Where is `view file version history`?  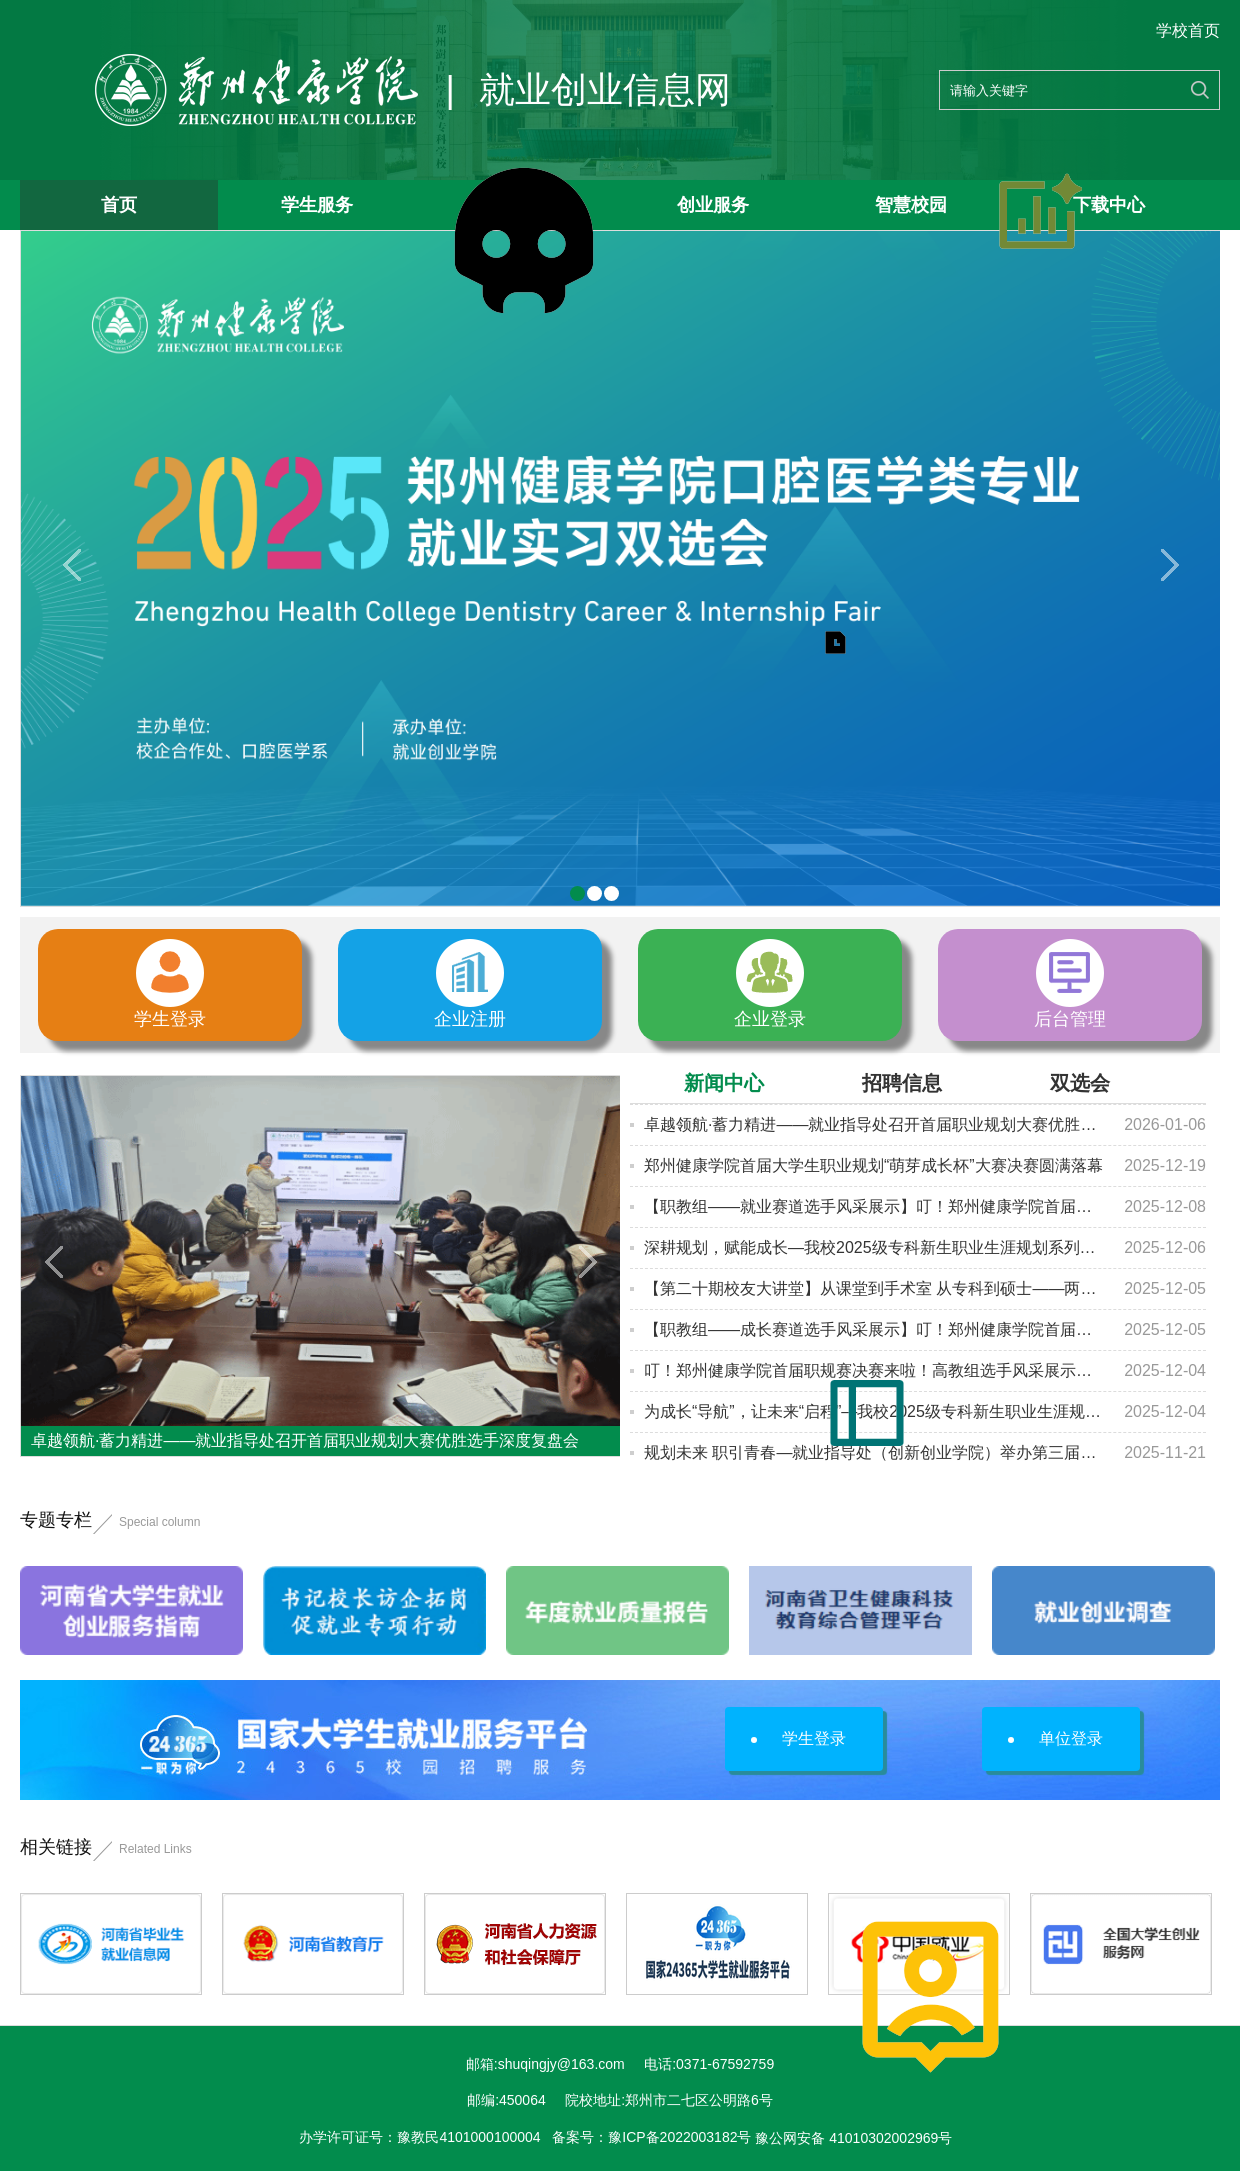
view file version history is located at coordinates (835, 642).